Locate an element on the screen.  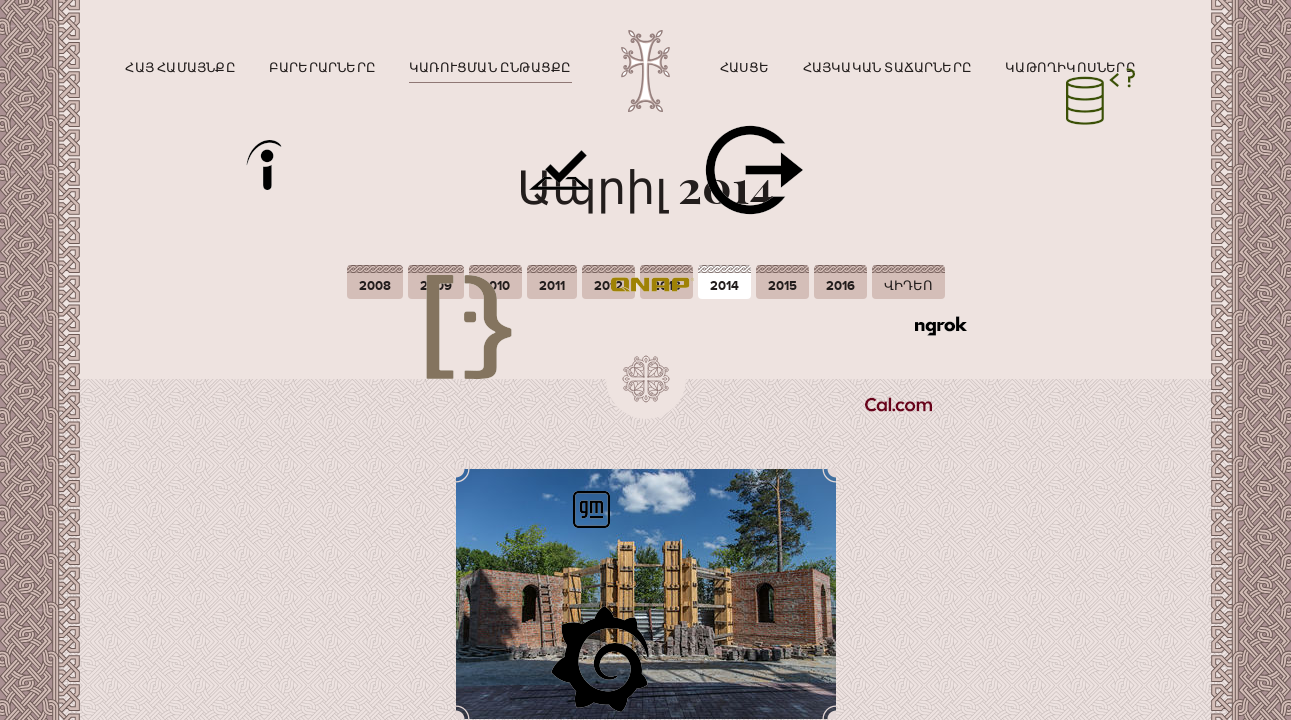
testcafe automated testing framework logo is located at coordinates (560, 170).